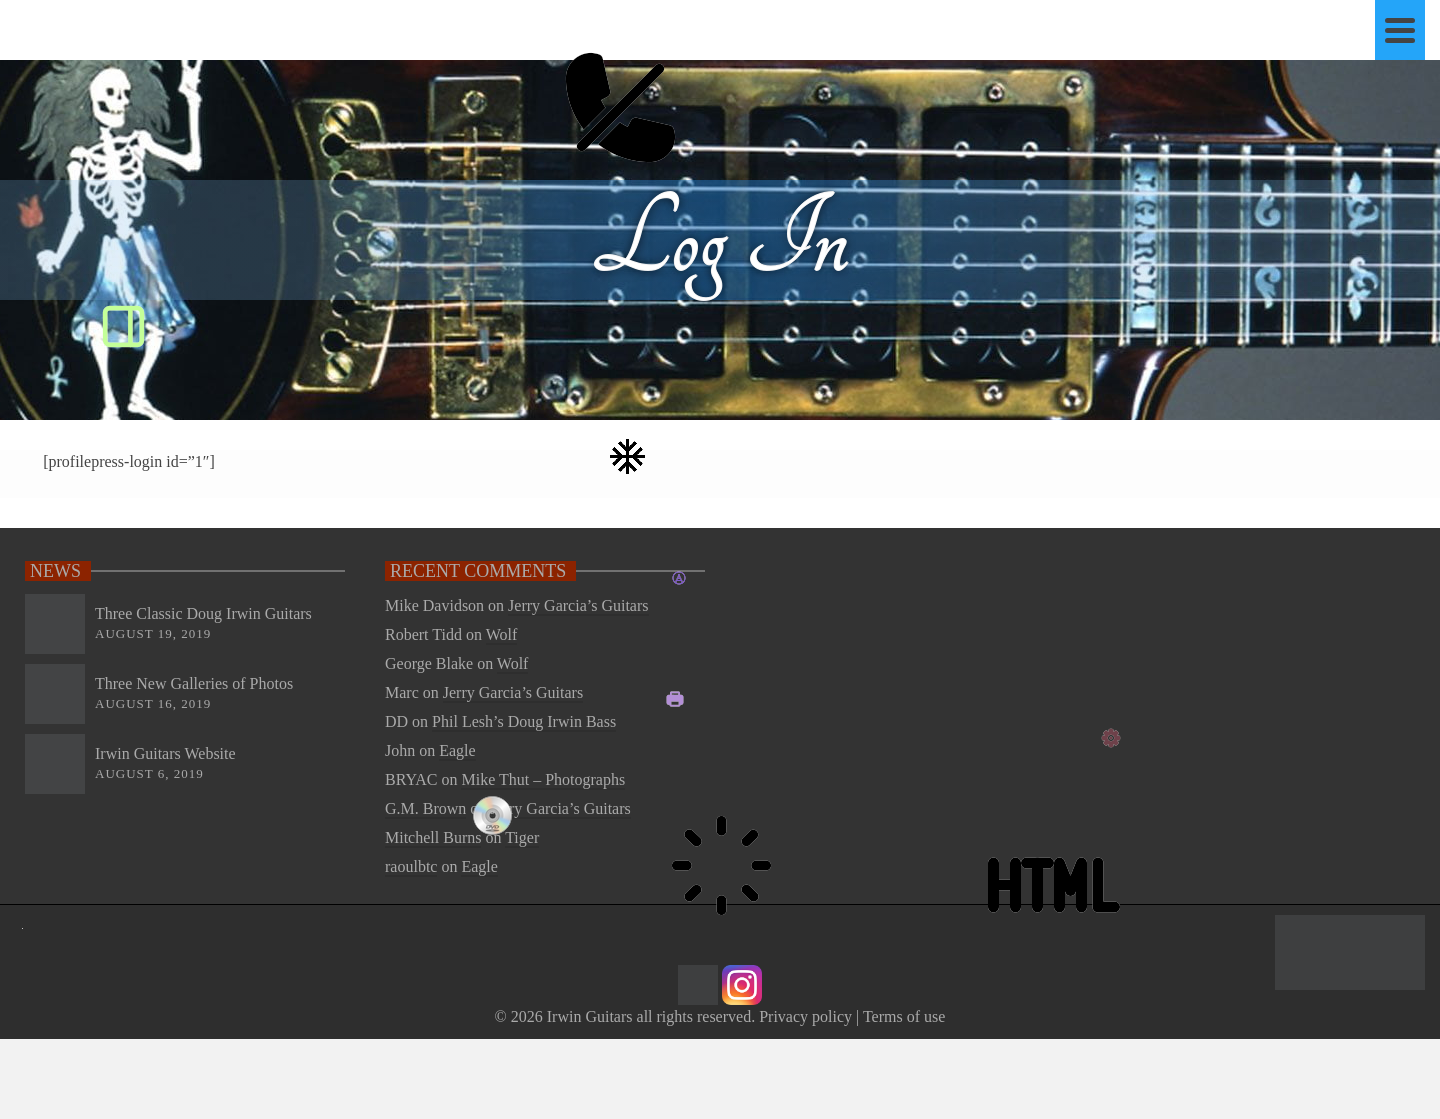 The width and height of the screenshot is (1440, 1119). Describe the element at coordinates (123, 326) in the screenshot. I see `toggle right sidebar panel` at that location.